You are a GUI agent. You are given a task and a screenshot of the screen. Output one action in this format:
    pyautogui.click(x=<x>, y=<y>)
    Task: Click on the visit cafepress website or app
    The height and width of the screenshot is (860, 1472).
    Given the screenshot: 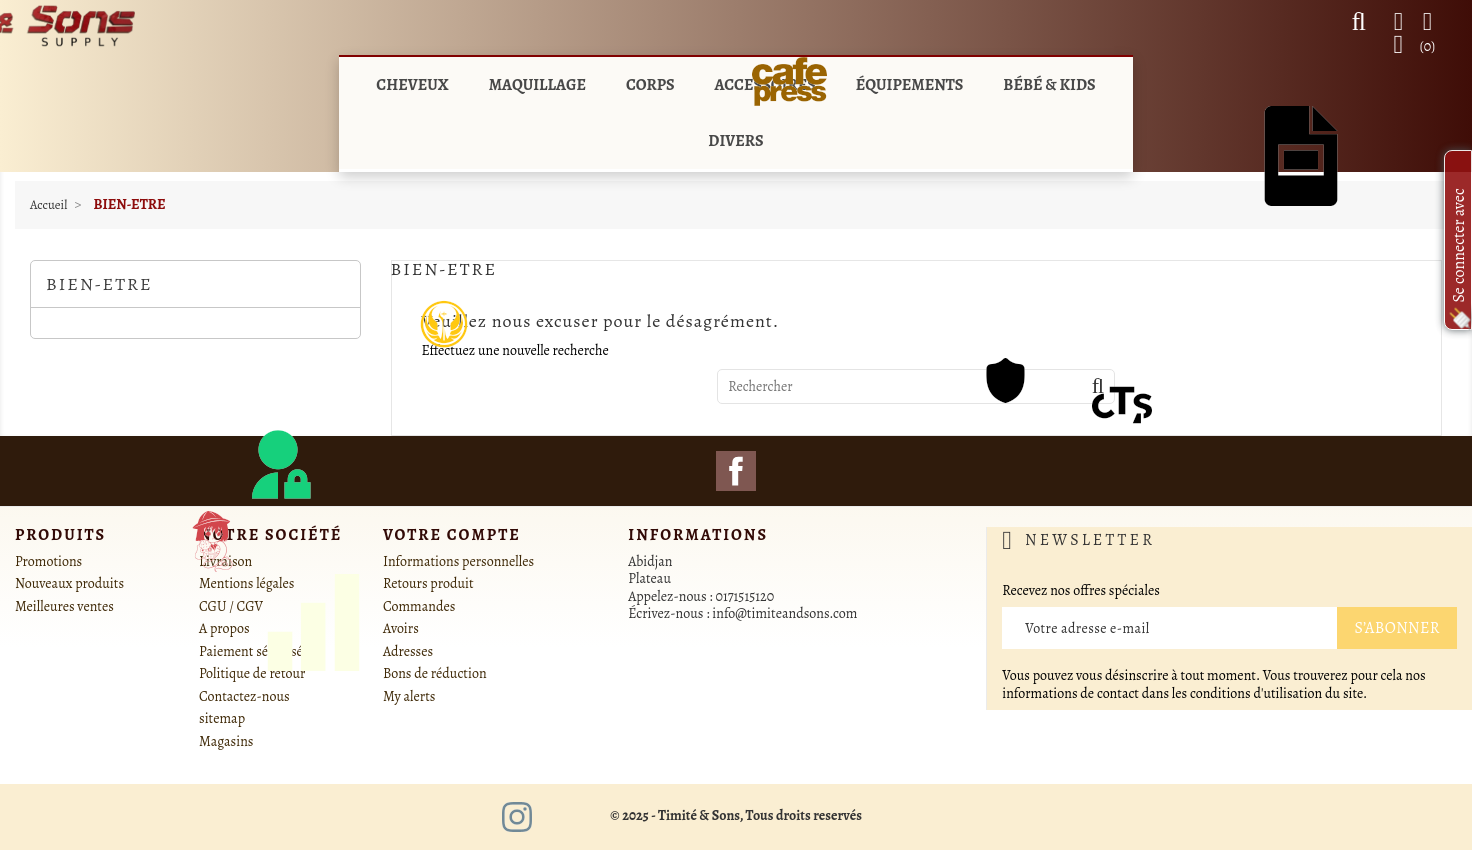 What is the action you would take?
    pyautogui.click(x=789, y=81)
    